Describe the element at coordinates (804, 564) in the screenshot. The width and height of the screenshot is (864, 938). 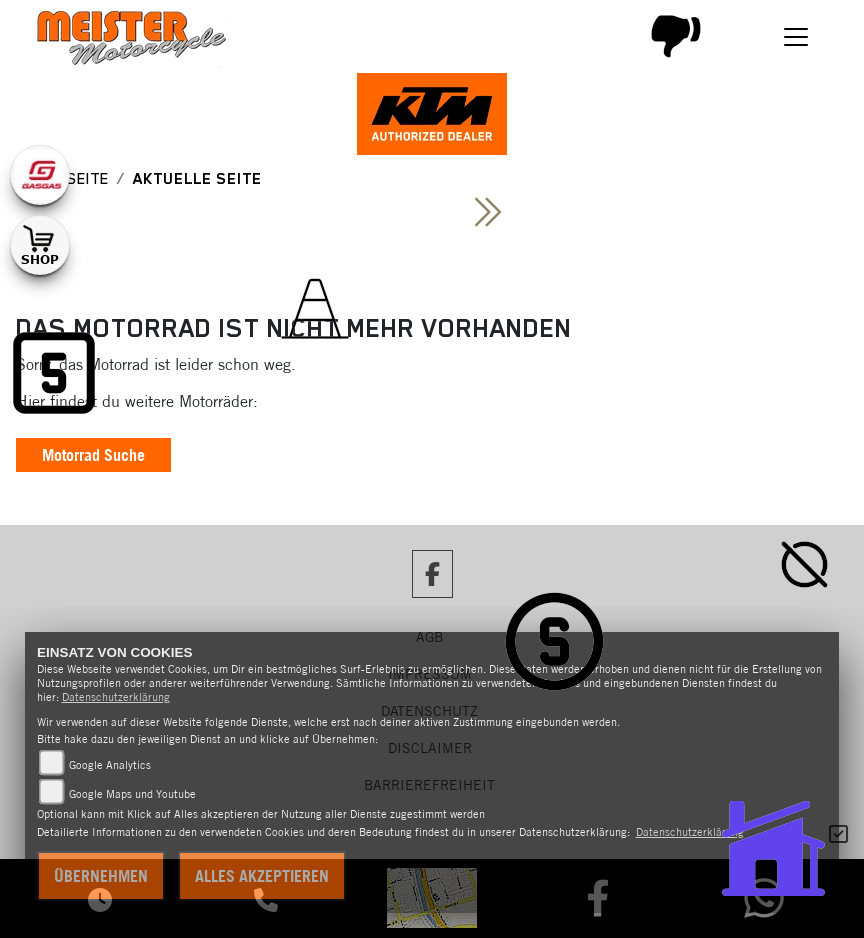
I see `do not dry clean this item` at that location.